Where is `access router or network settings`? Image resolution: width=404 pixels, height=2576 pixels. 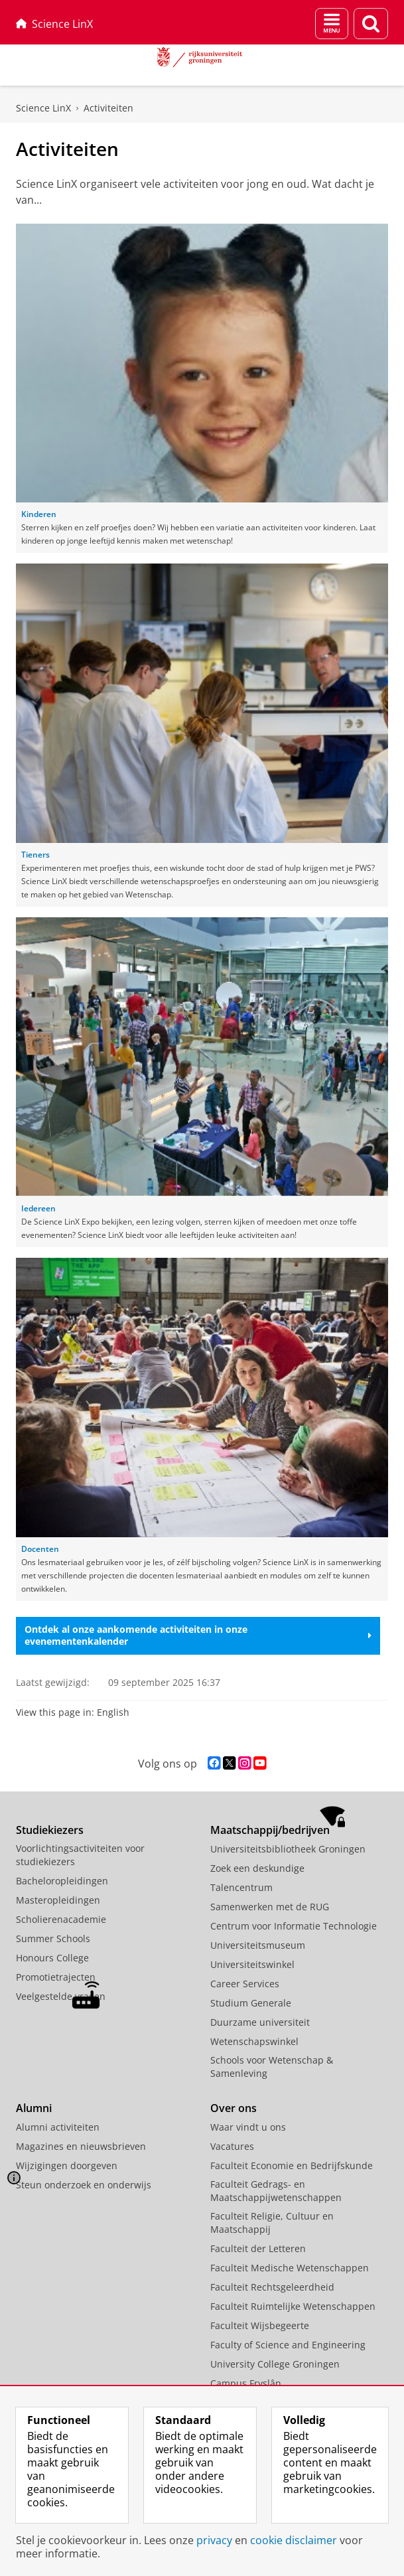 access router or network settings is located at coordinates (86, 1995).